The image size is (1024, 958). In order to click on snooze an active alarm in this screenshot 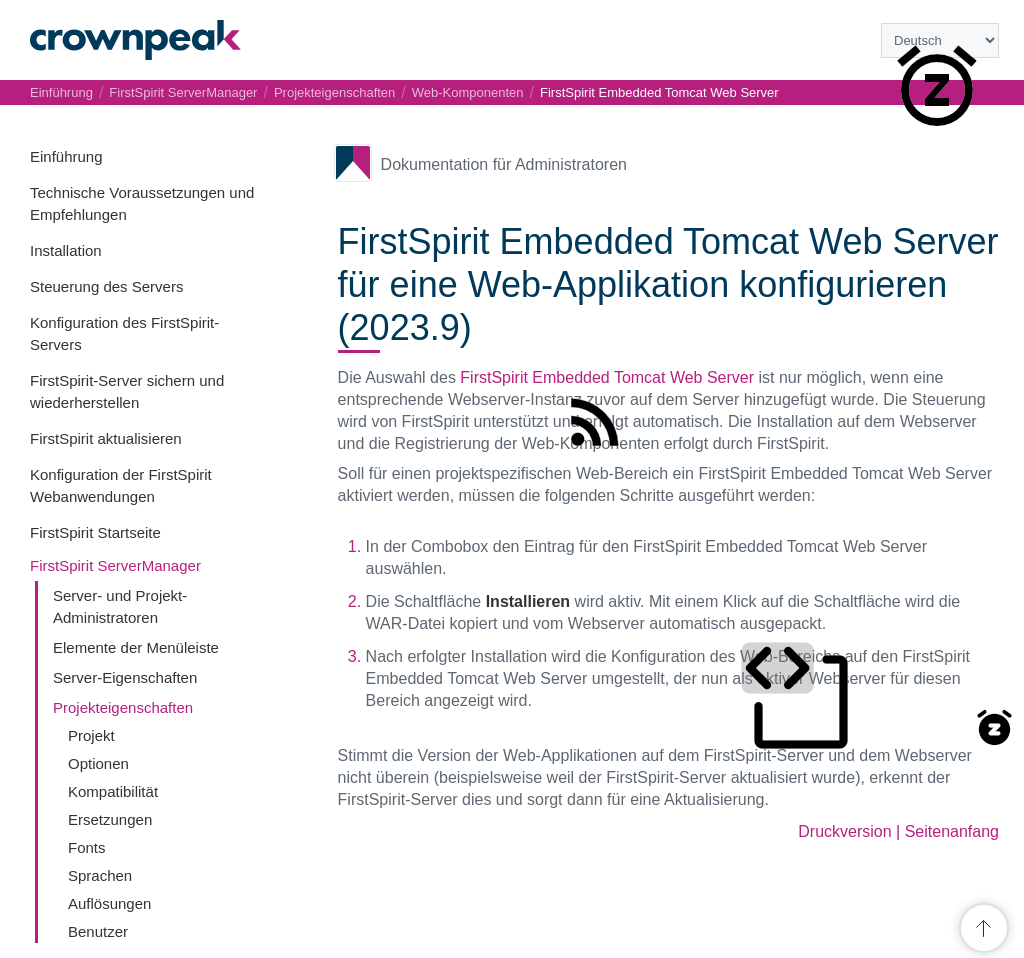, I will do `click(994, 727)`.